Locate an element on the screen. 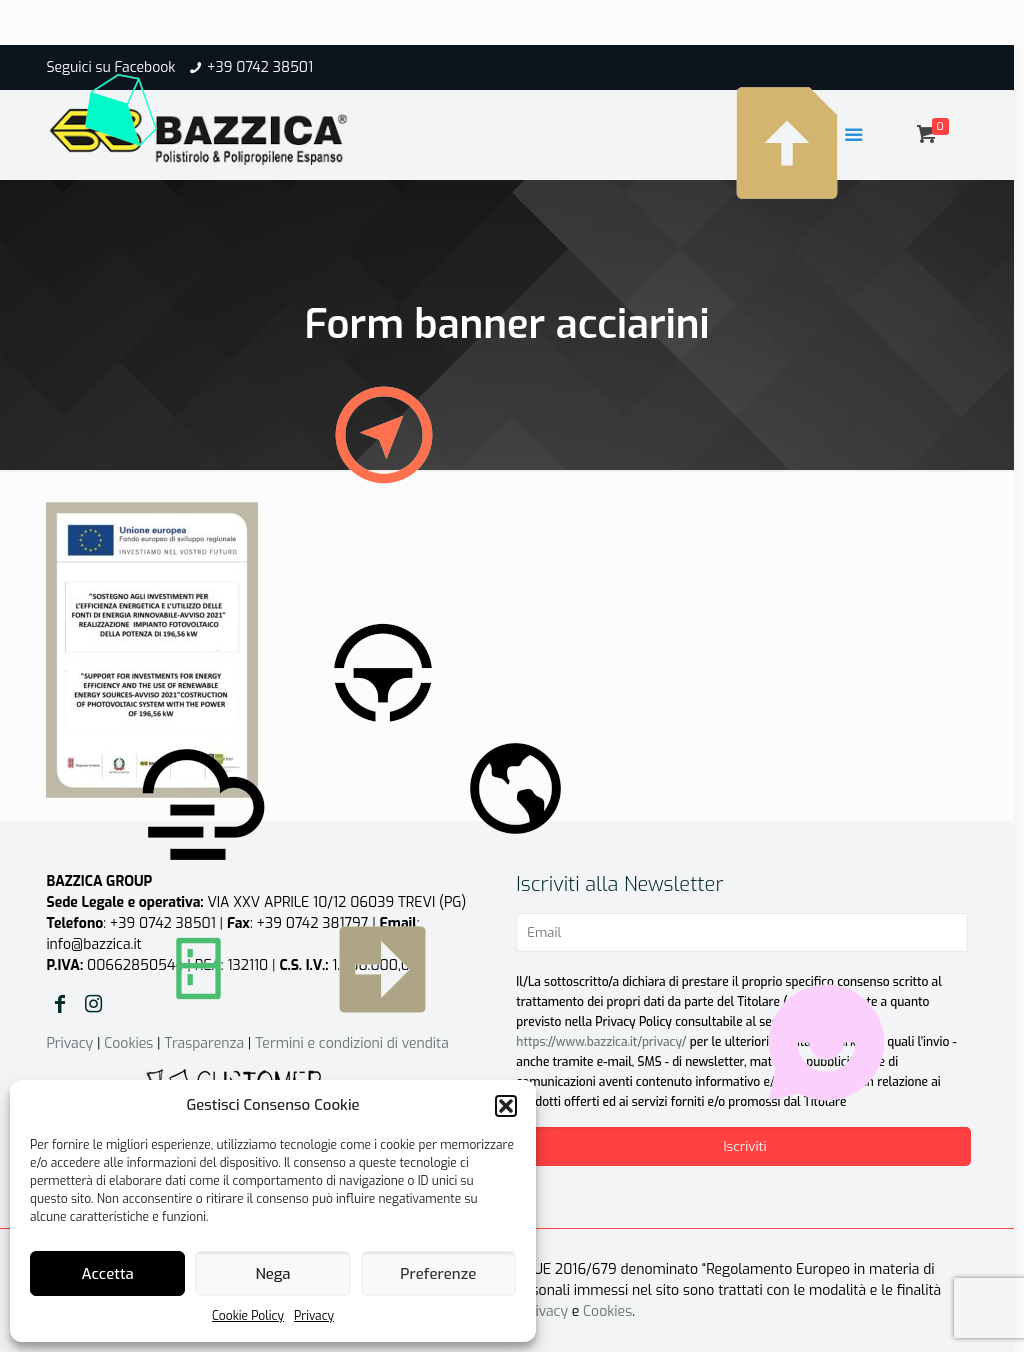  upload a file or document is located at coordinates (787, 143).